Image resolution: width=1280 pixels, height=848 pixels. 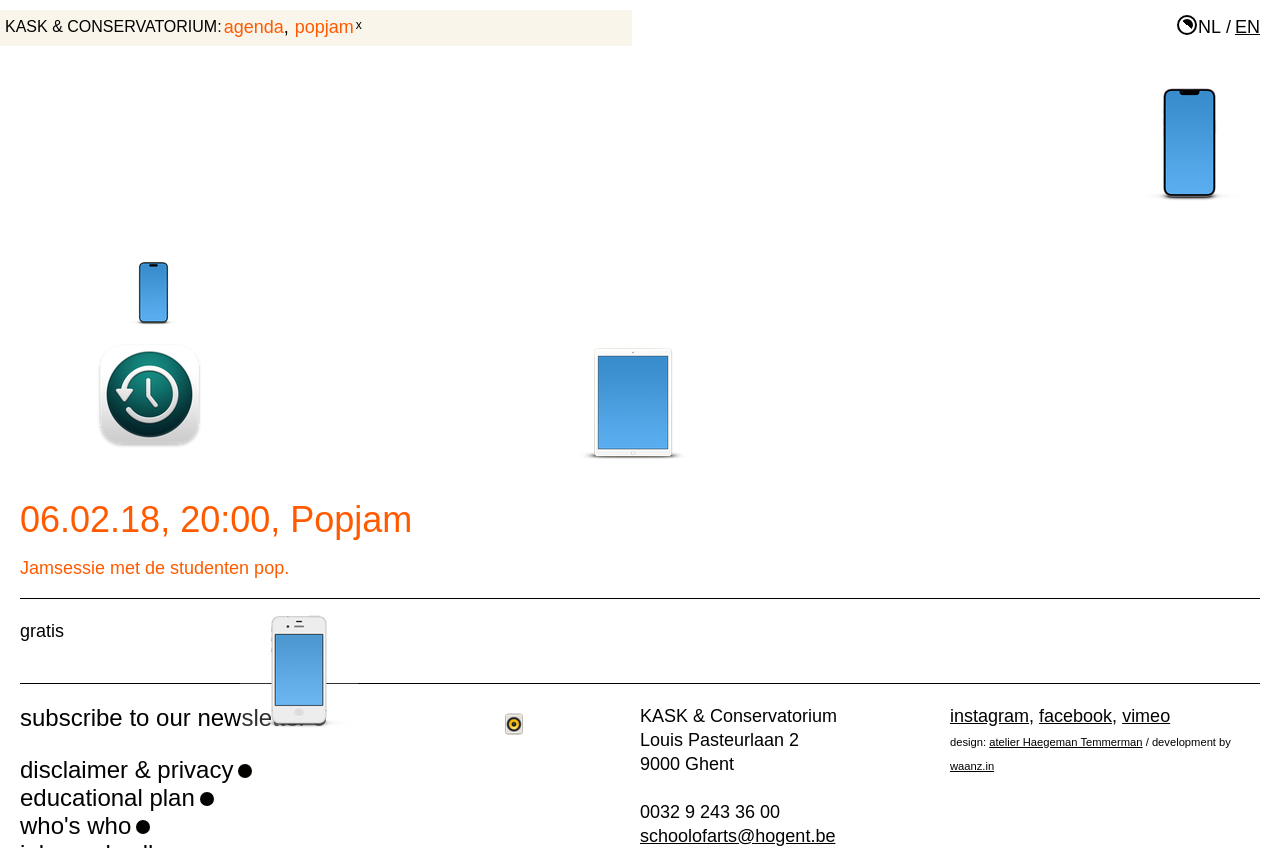 I want to click on indicates a connected iPhone device, so click(x=1189, y=144).